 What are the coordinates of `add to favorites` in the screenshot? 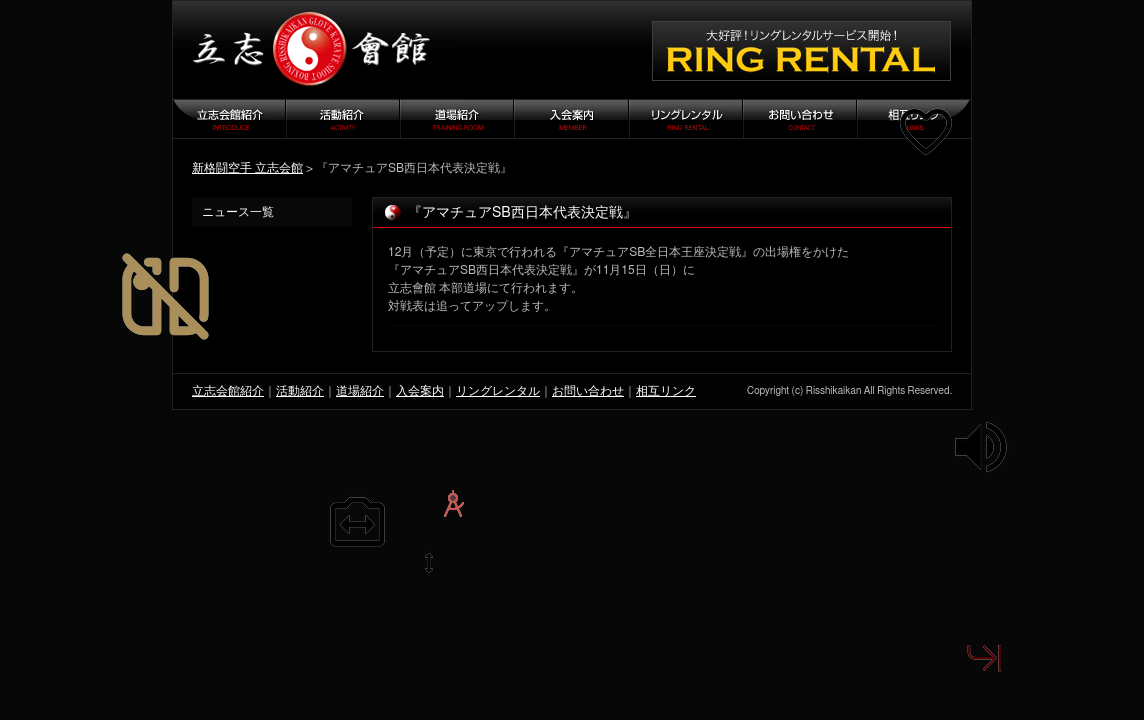 It's located at (926, 132).